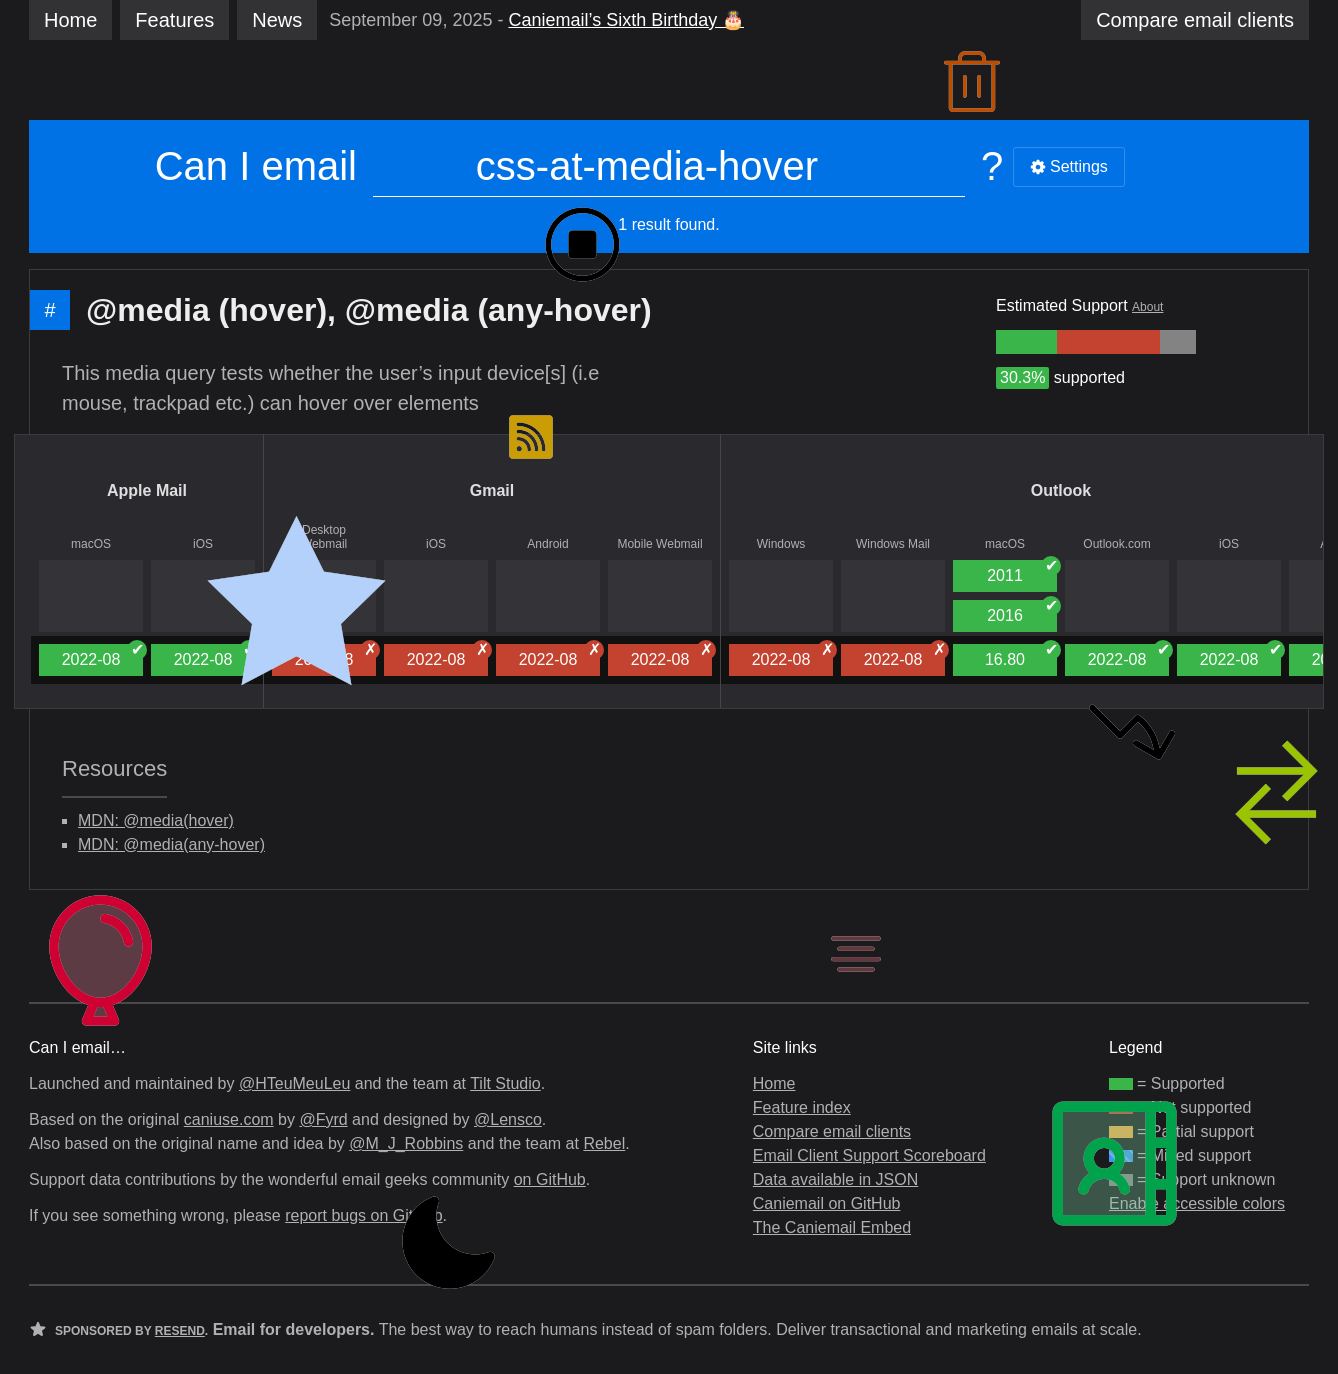 The height and width of the screenshot is (1374, 1338). I want to click on delete selected item, so click(972, 84).